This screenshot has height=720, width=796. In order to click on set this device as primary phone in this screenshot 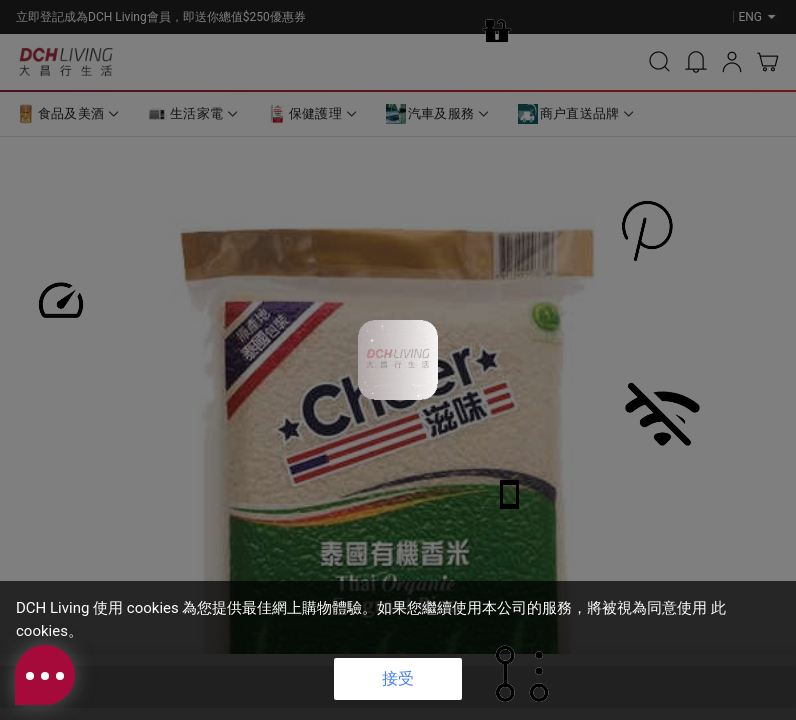, I will do `click(509, 494)`.